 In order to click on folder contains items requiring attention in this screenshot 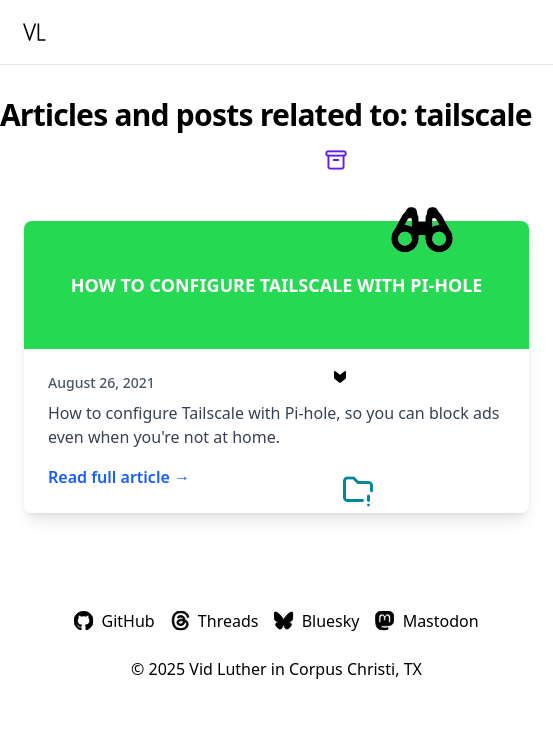, I will do `click(358, 490)`.